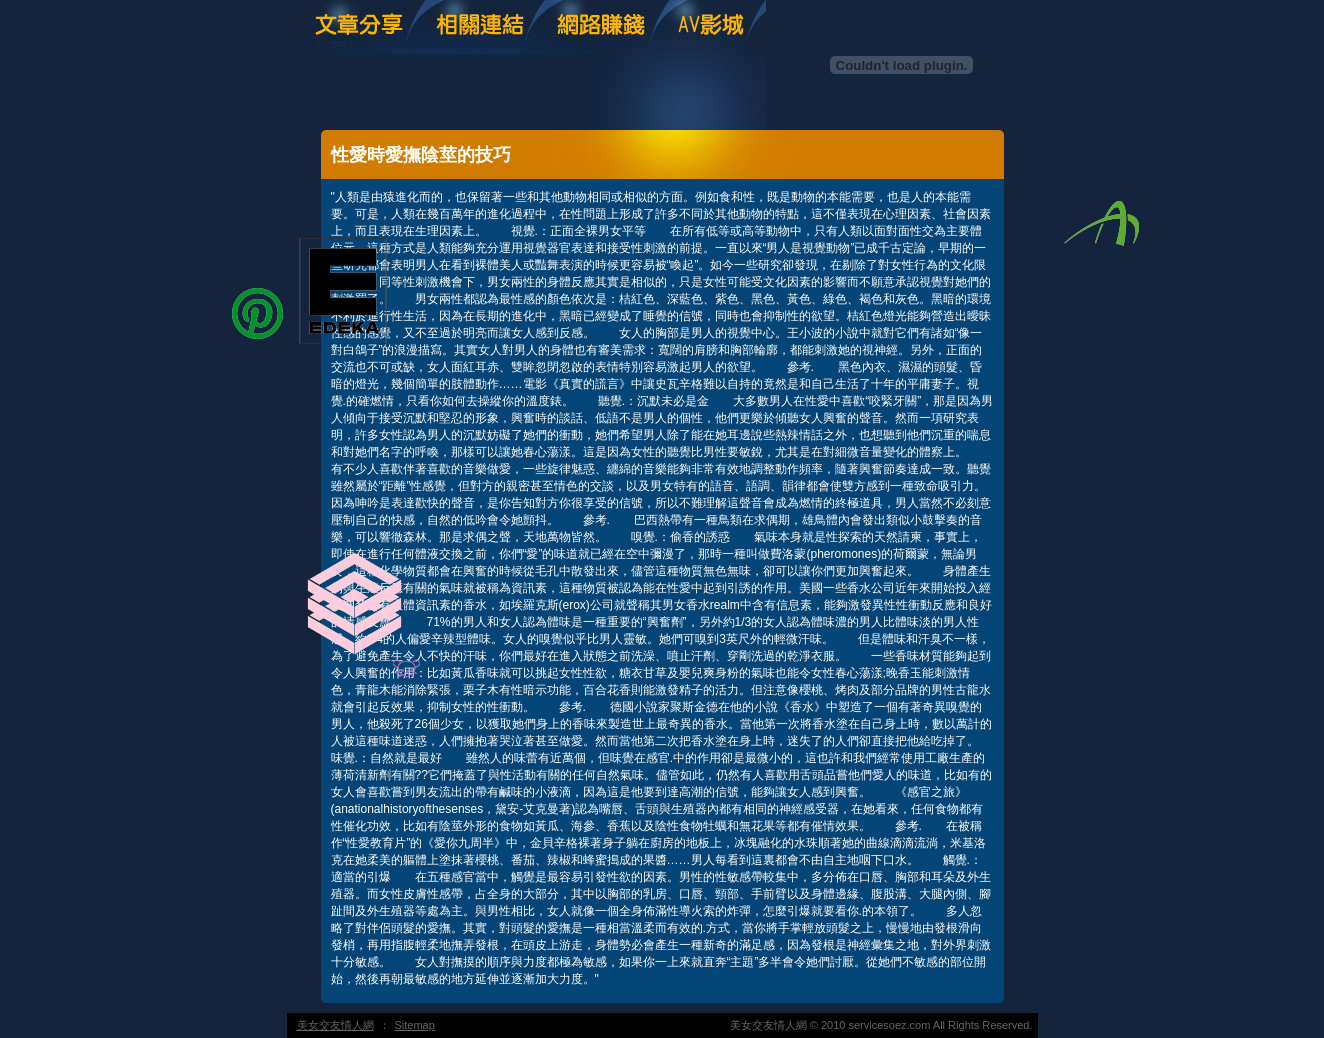 The width and height of the screenshot is (1324, 1038). What do you see at coordinates (1101, 223) in the screenshot?
I see `elavon payment services logo` at bounding box center [1101, 223].